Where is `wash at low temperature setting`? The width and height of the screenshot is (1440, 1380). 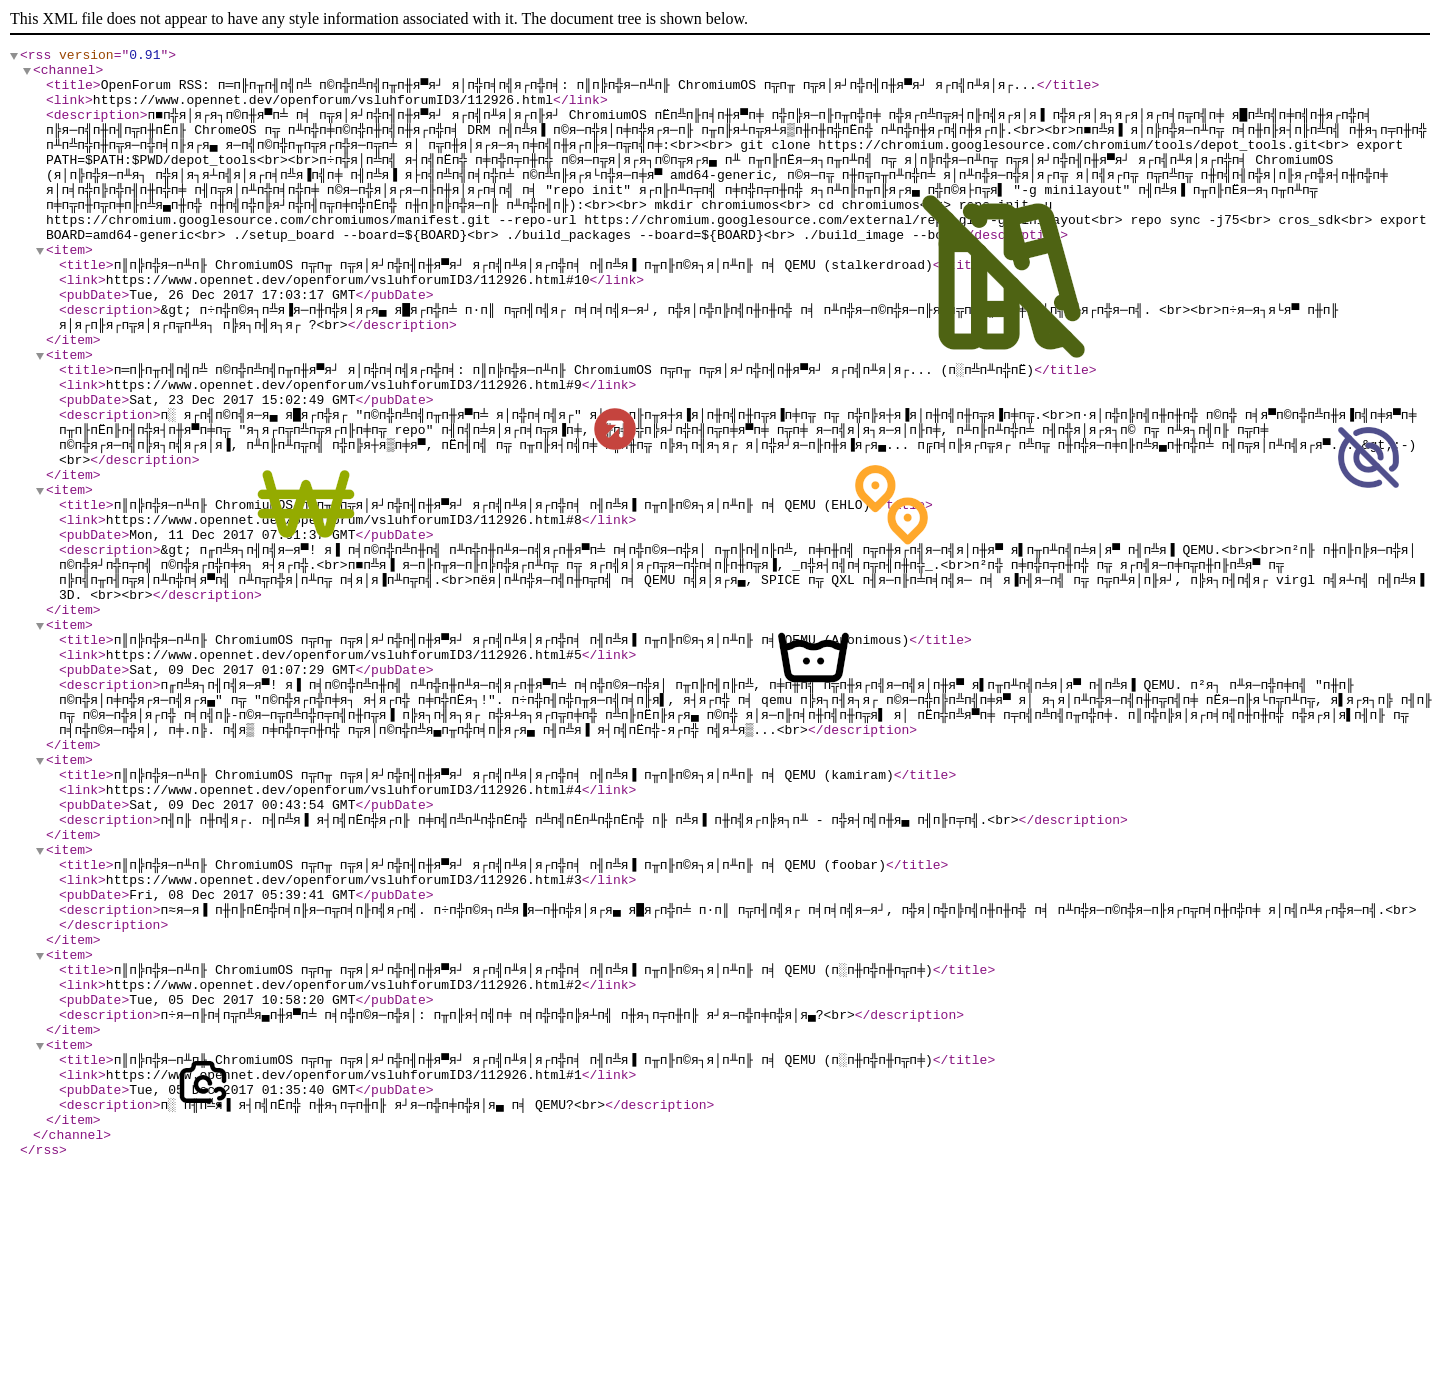
wash at low temperature setting is located at coordinates (813, 657).